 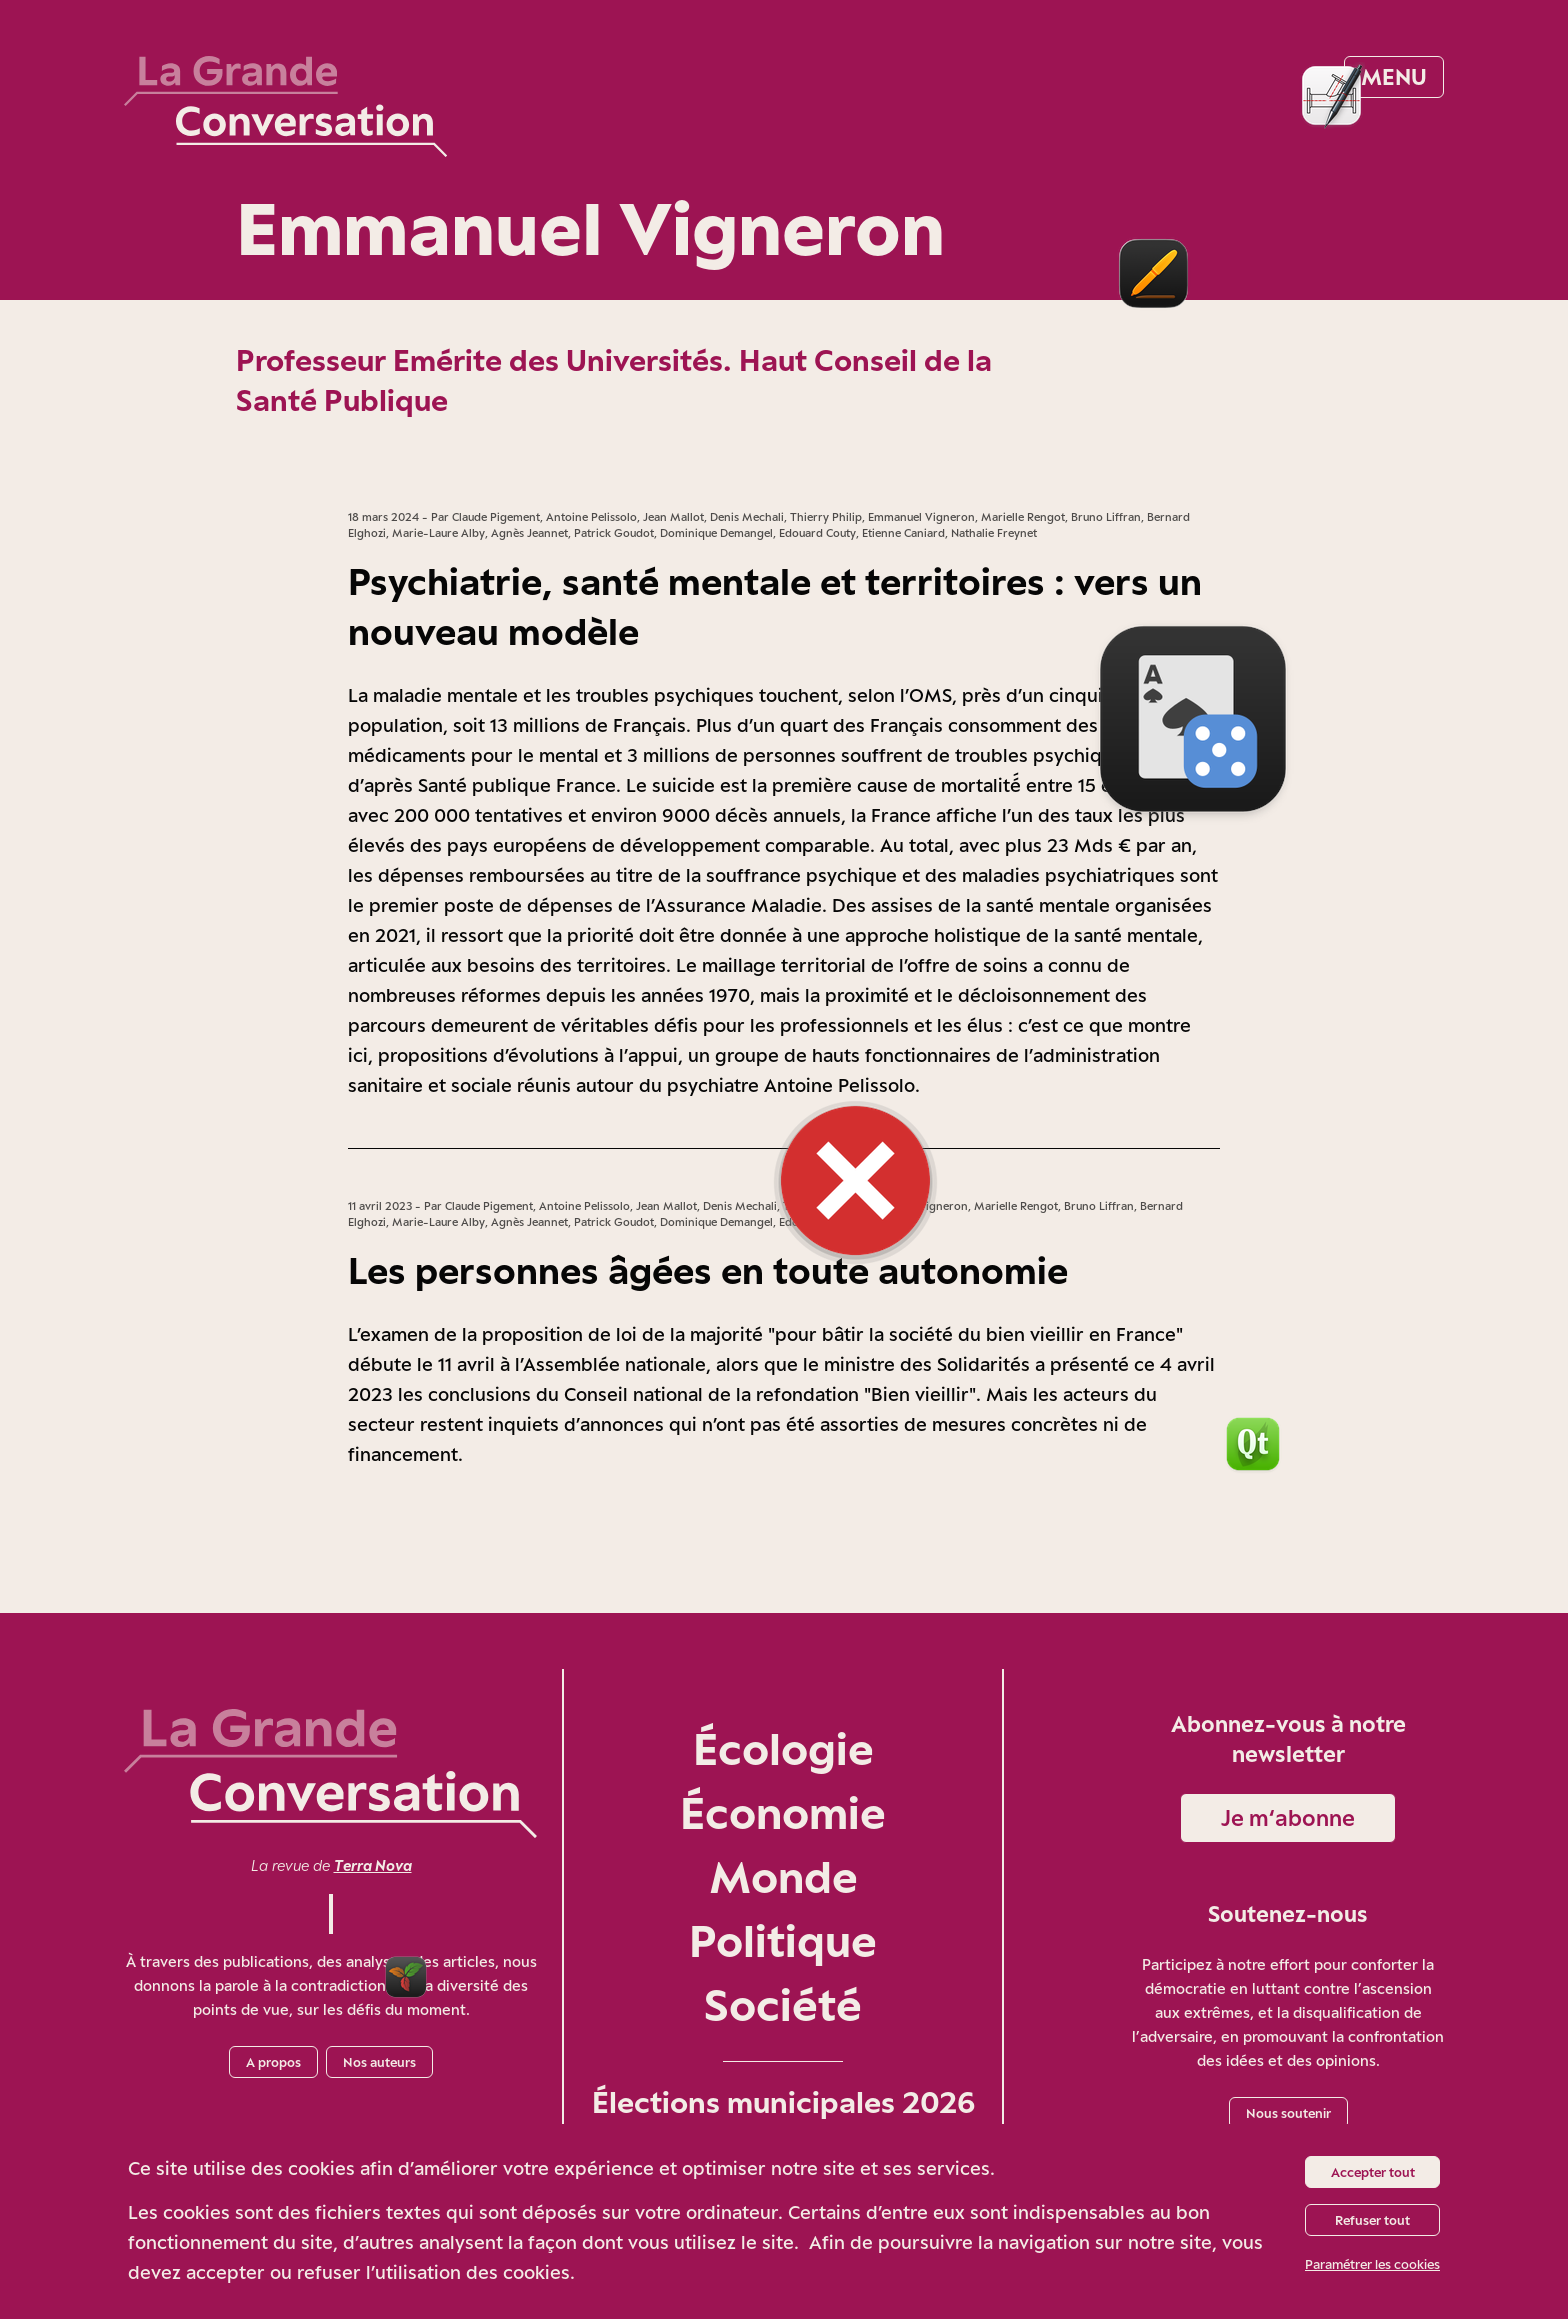 What do you see at coordinates (1253, 1444) in the screenshot?
I see `launch qt creator development environment` at bounding box center [1253, 1444].